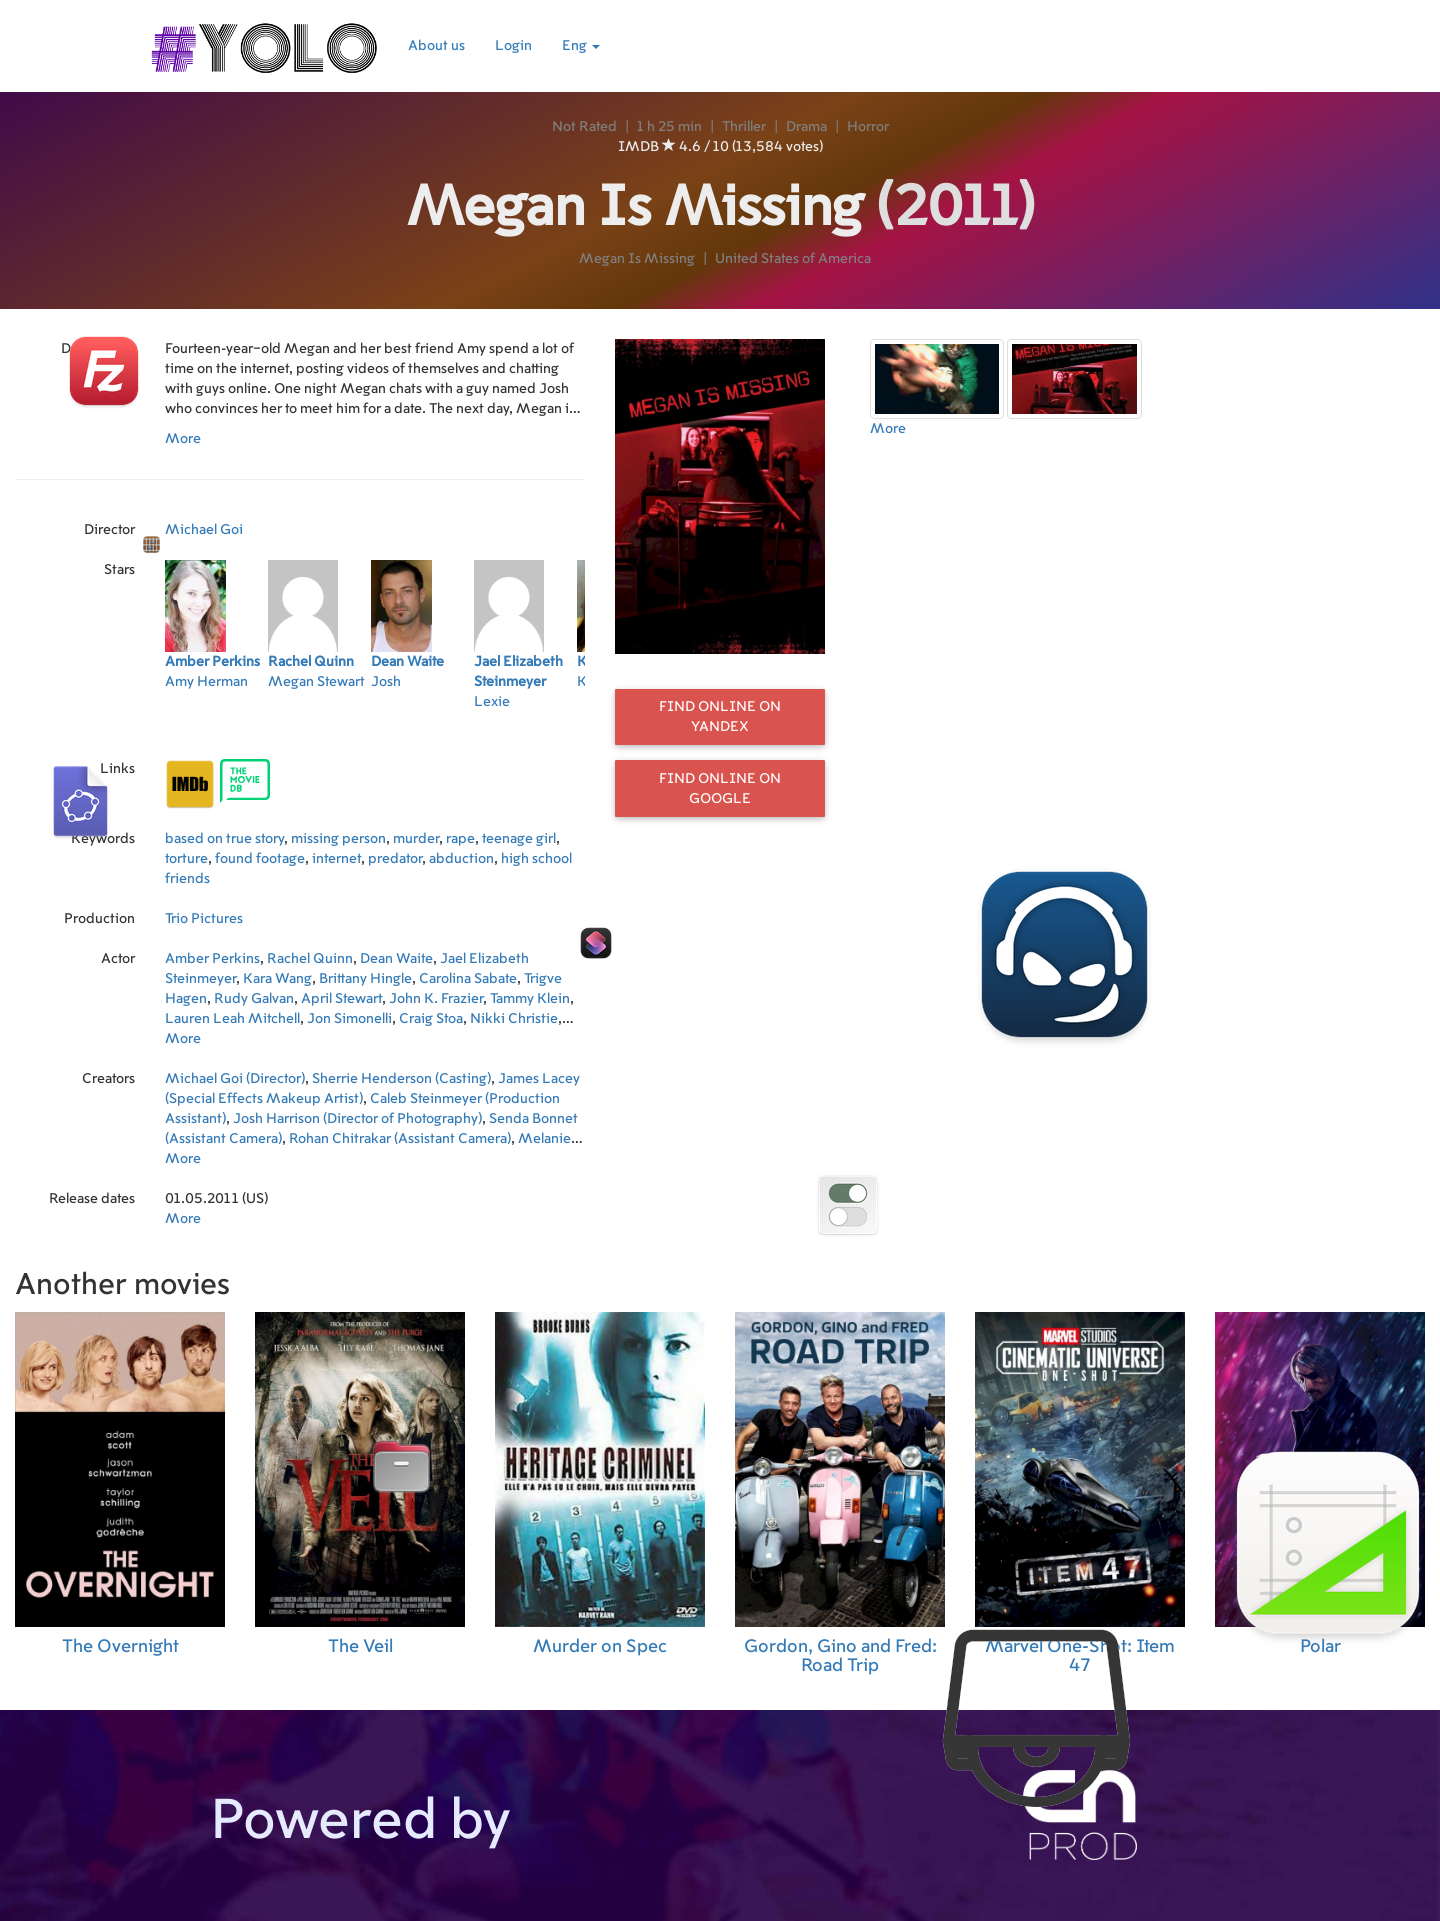  Describe the element at coordinates (596, 943) in the screenshot. I see `open the shortcuts app` at that location.